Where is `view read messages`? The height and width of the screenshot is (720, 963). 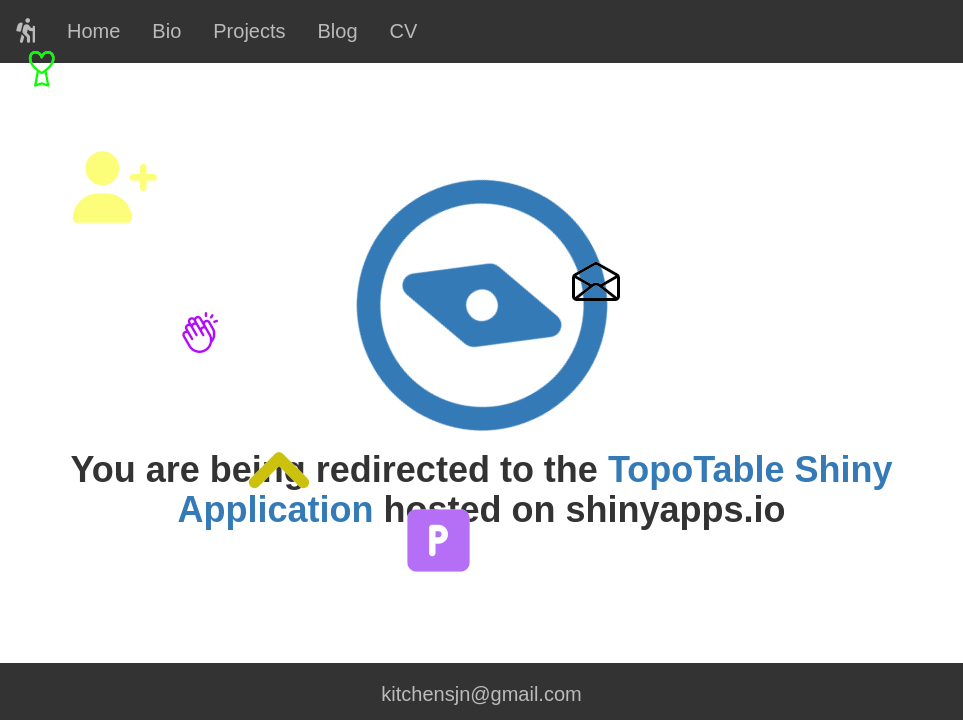
view read messages is located at coordinates (596, 283).